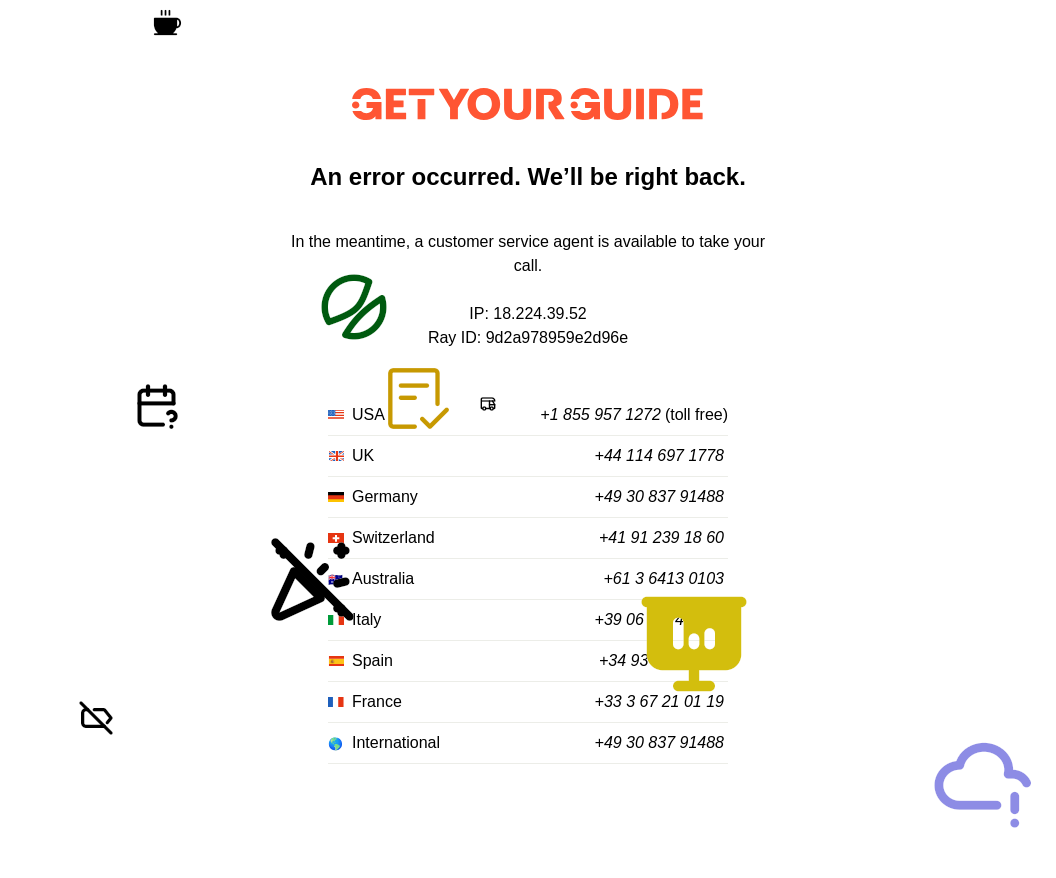  Describe the element at coordinates (694, 644) in the screenshot. I see `view presentation analytics` at that location.